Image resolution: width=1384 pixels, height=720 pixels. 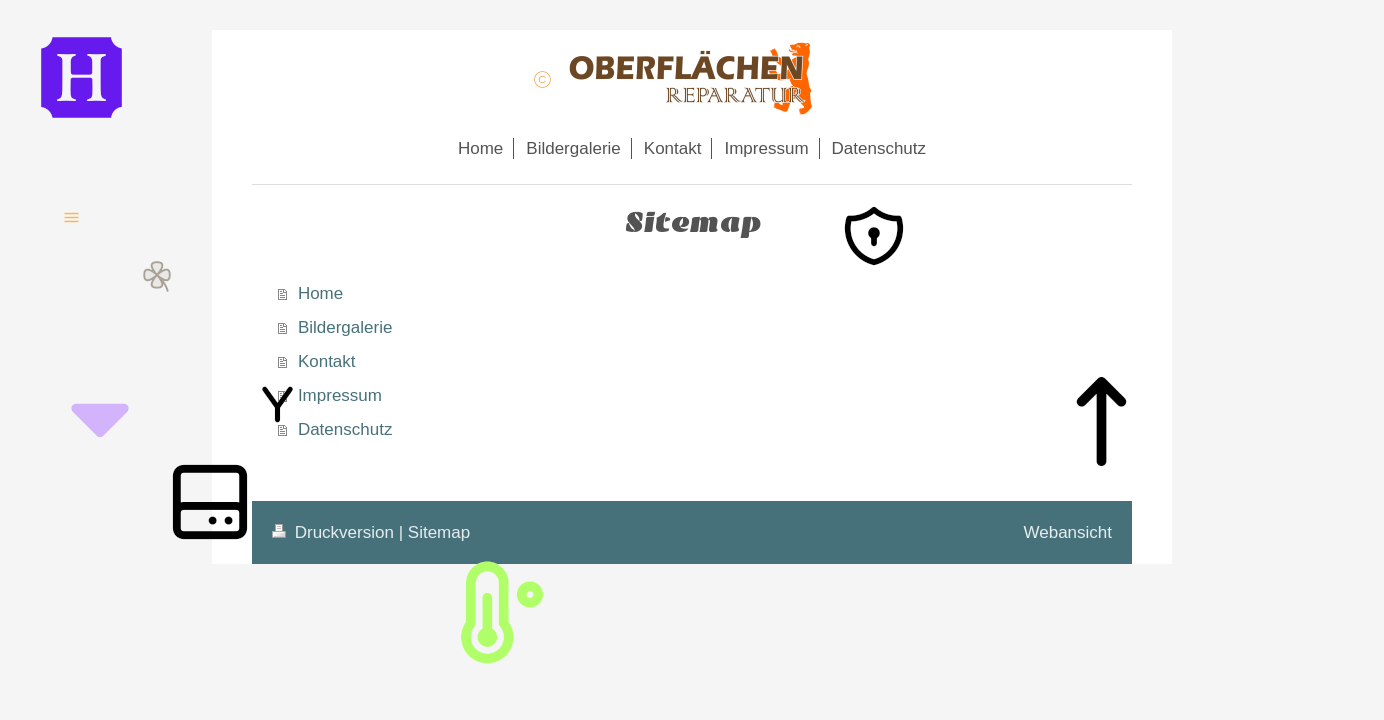 What do you see at coordinates (81, 77) in the screenshot?
I see `hire a helper logo` at bounding box center [81, 77].